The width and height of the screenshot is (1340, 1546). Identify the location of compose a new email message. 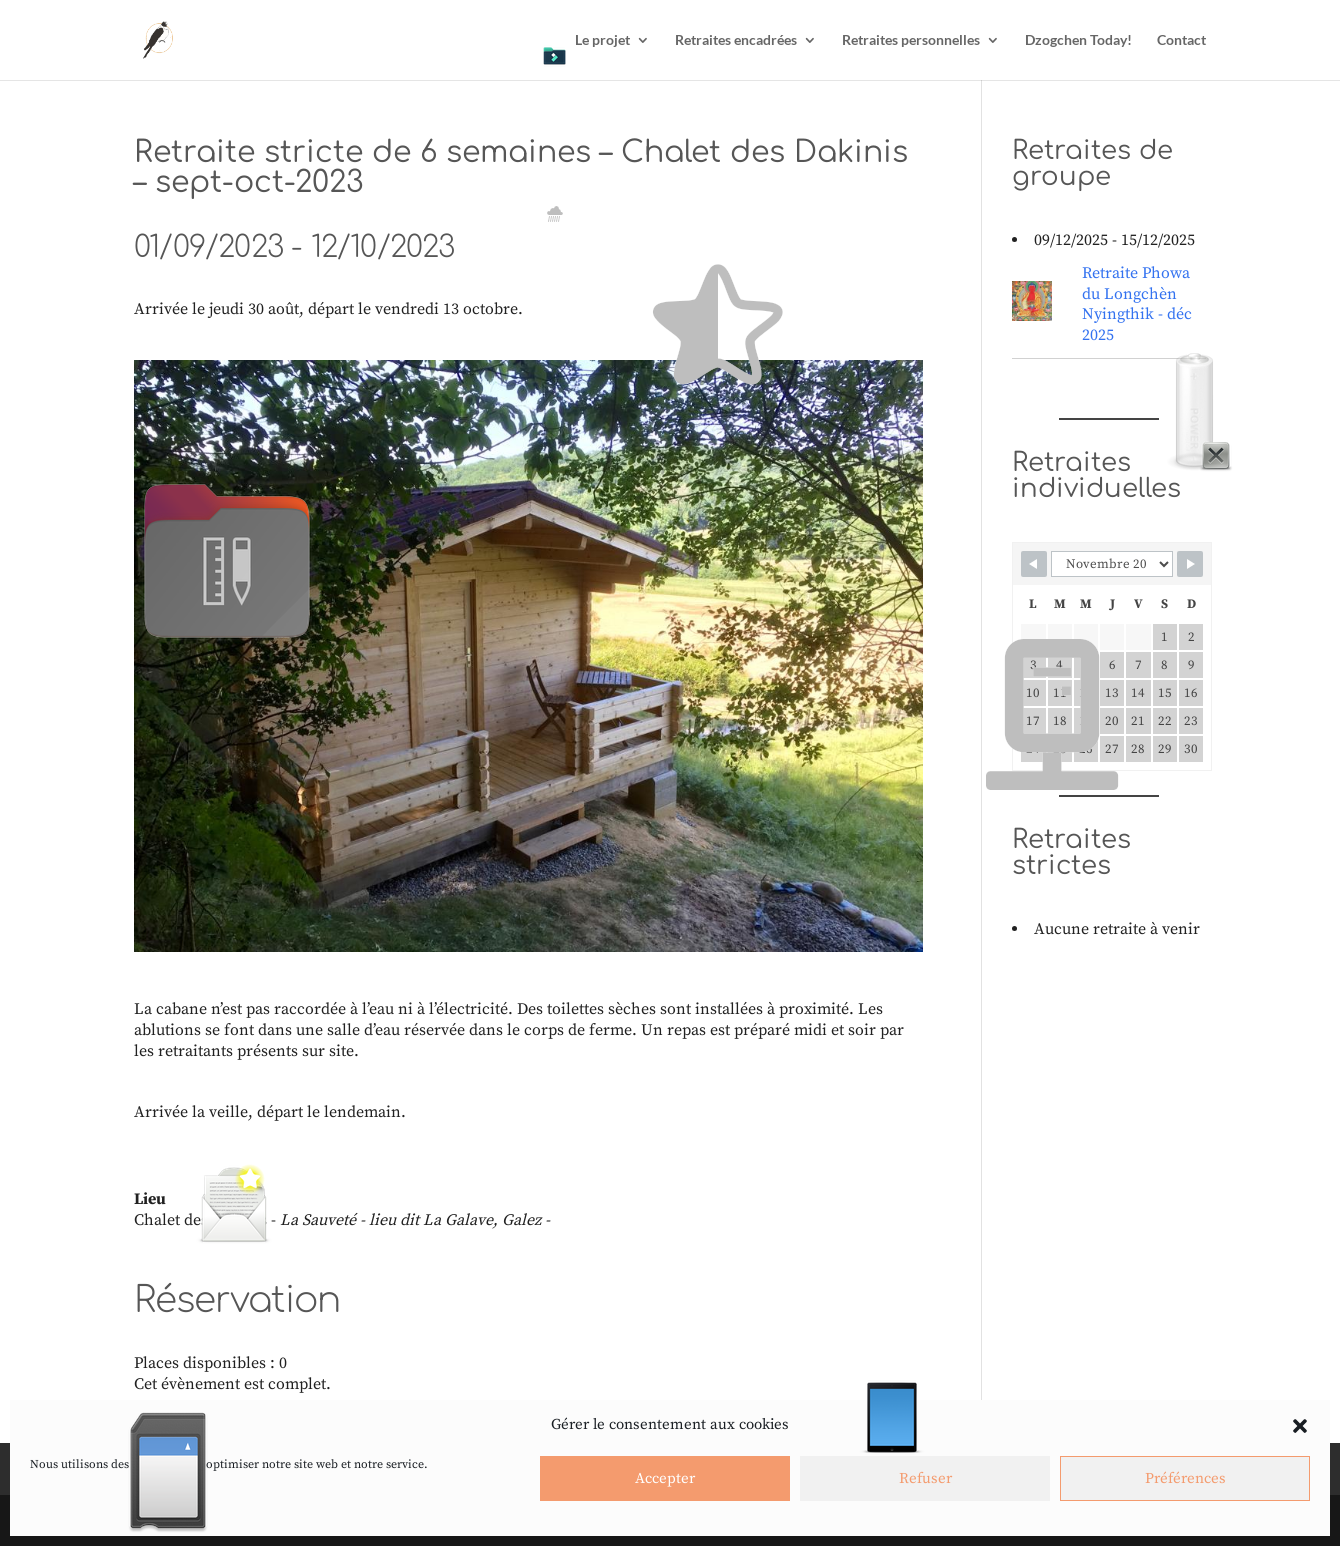
(234, 1206).